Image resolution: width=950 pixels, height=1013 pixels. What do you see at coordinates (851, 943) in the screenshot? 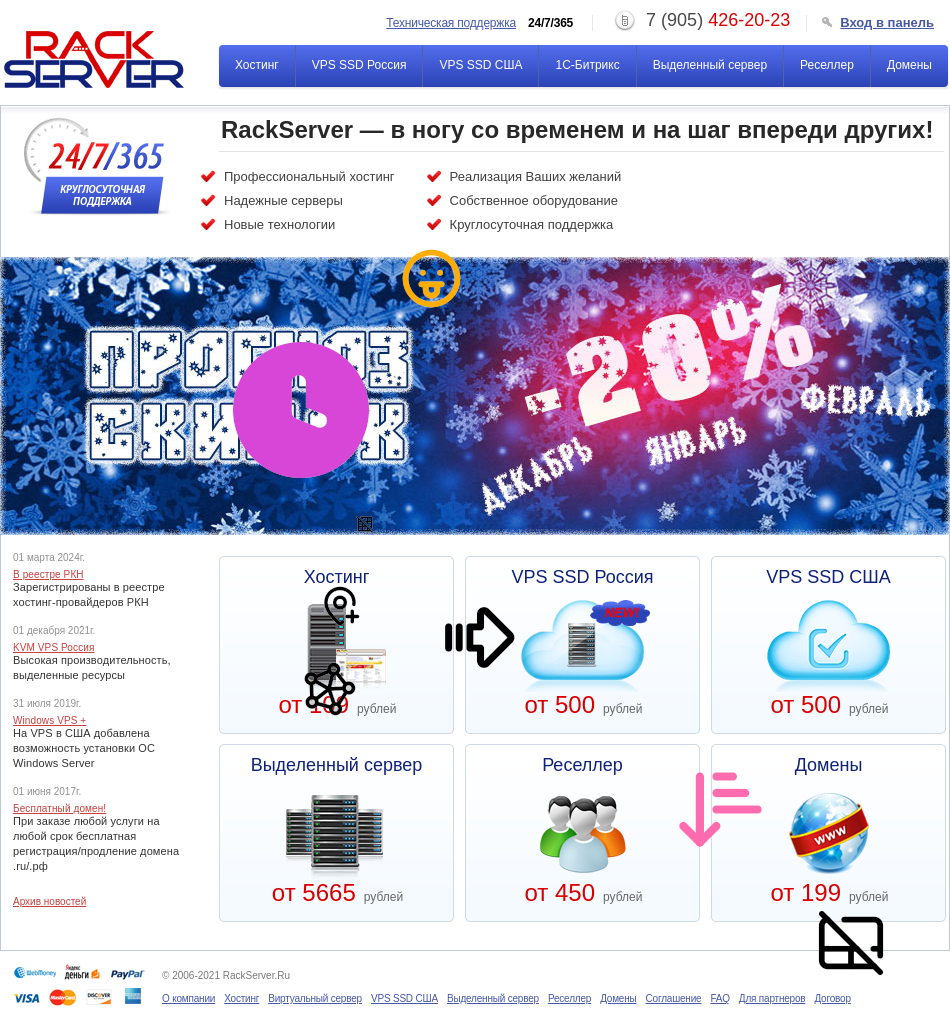
I see `disable touchpad input` at bounding box center [851, 943].